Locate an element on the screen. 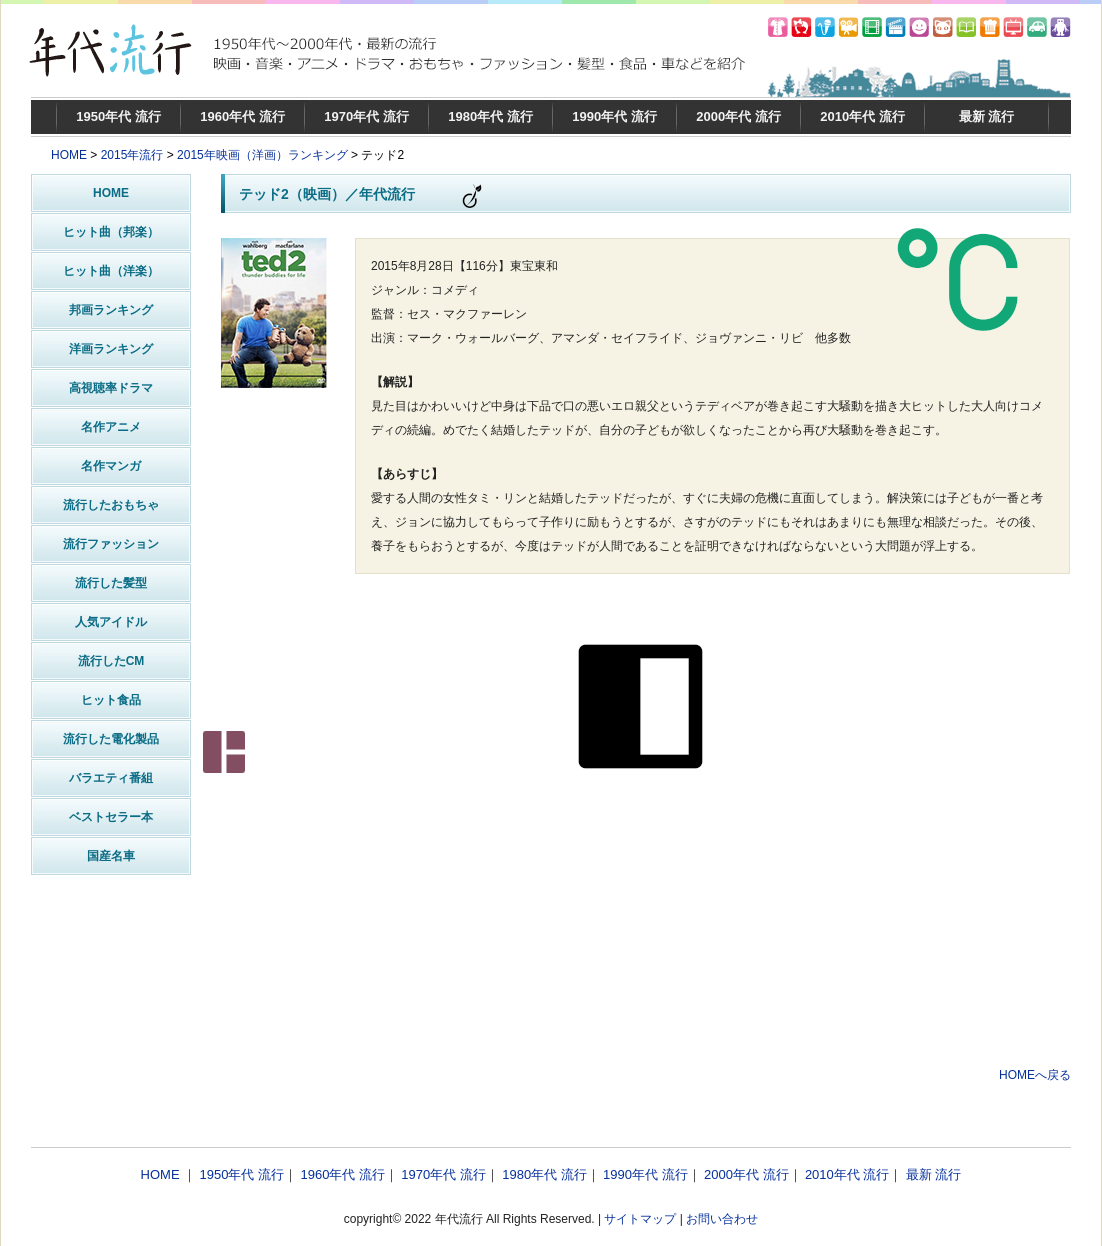 The width and height of the screenshot is (1102, 1246). visit or connect to Viadeo professional network is located at coordinates (472, 196).